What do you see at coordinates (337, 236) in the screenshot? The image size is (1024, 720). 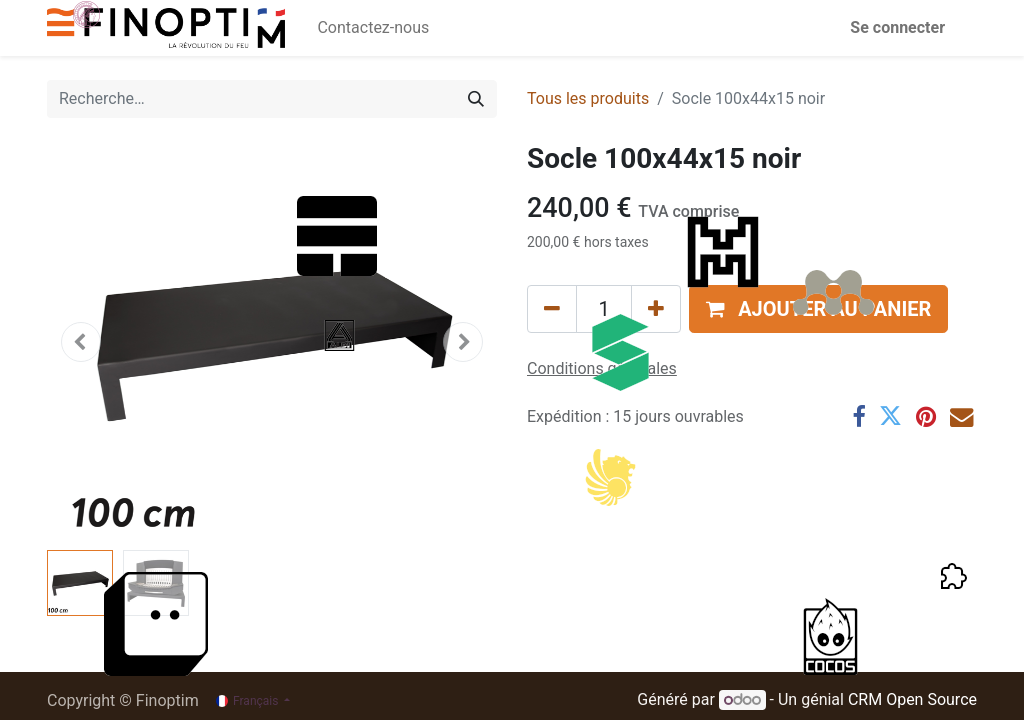 I see `elastic stack logo` at bounding box center [337, 236].